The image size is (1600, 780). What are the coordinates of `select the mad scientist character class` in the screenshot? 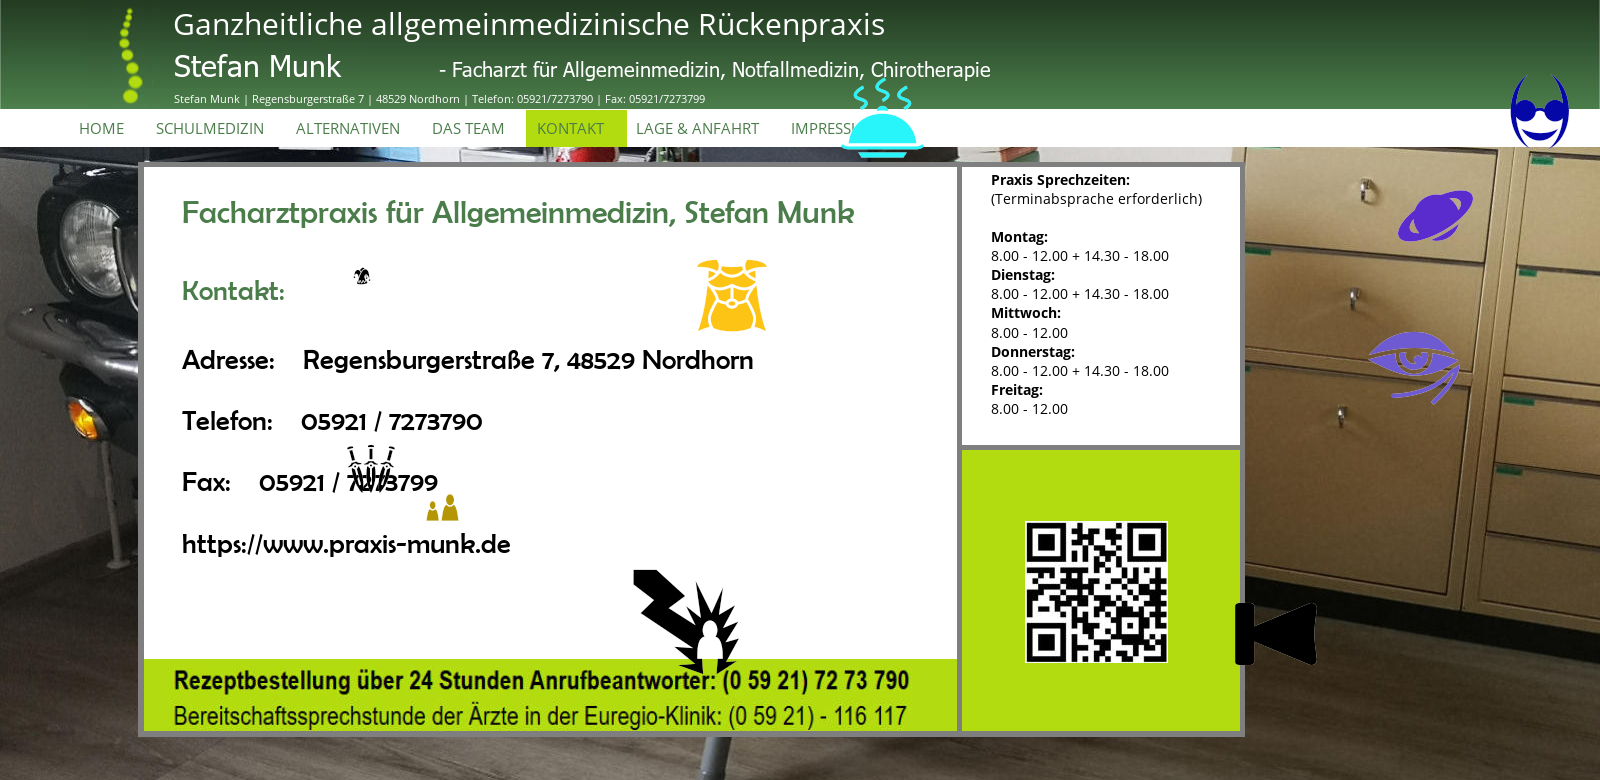 It's located at (1541, 111).